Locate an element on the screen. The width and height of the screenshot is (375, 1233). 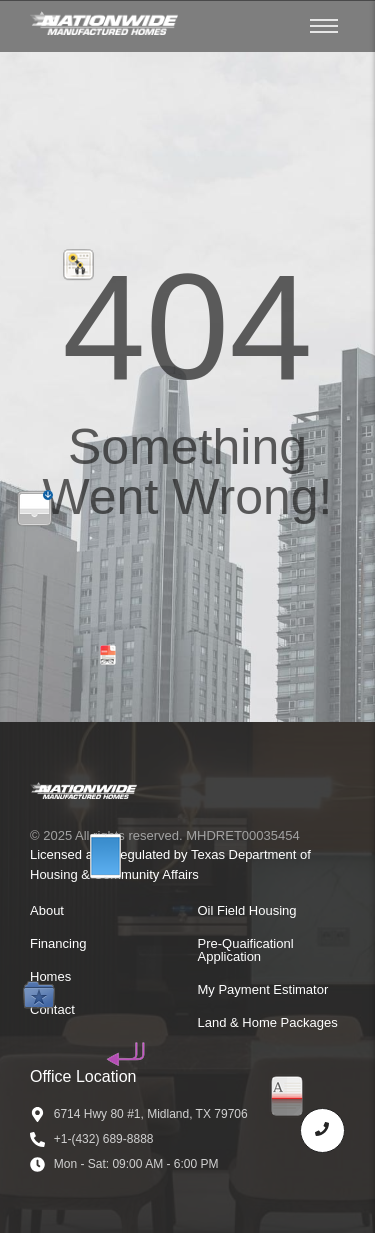
access your favorites folder in the media library is located at coordinates (39, 995).